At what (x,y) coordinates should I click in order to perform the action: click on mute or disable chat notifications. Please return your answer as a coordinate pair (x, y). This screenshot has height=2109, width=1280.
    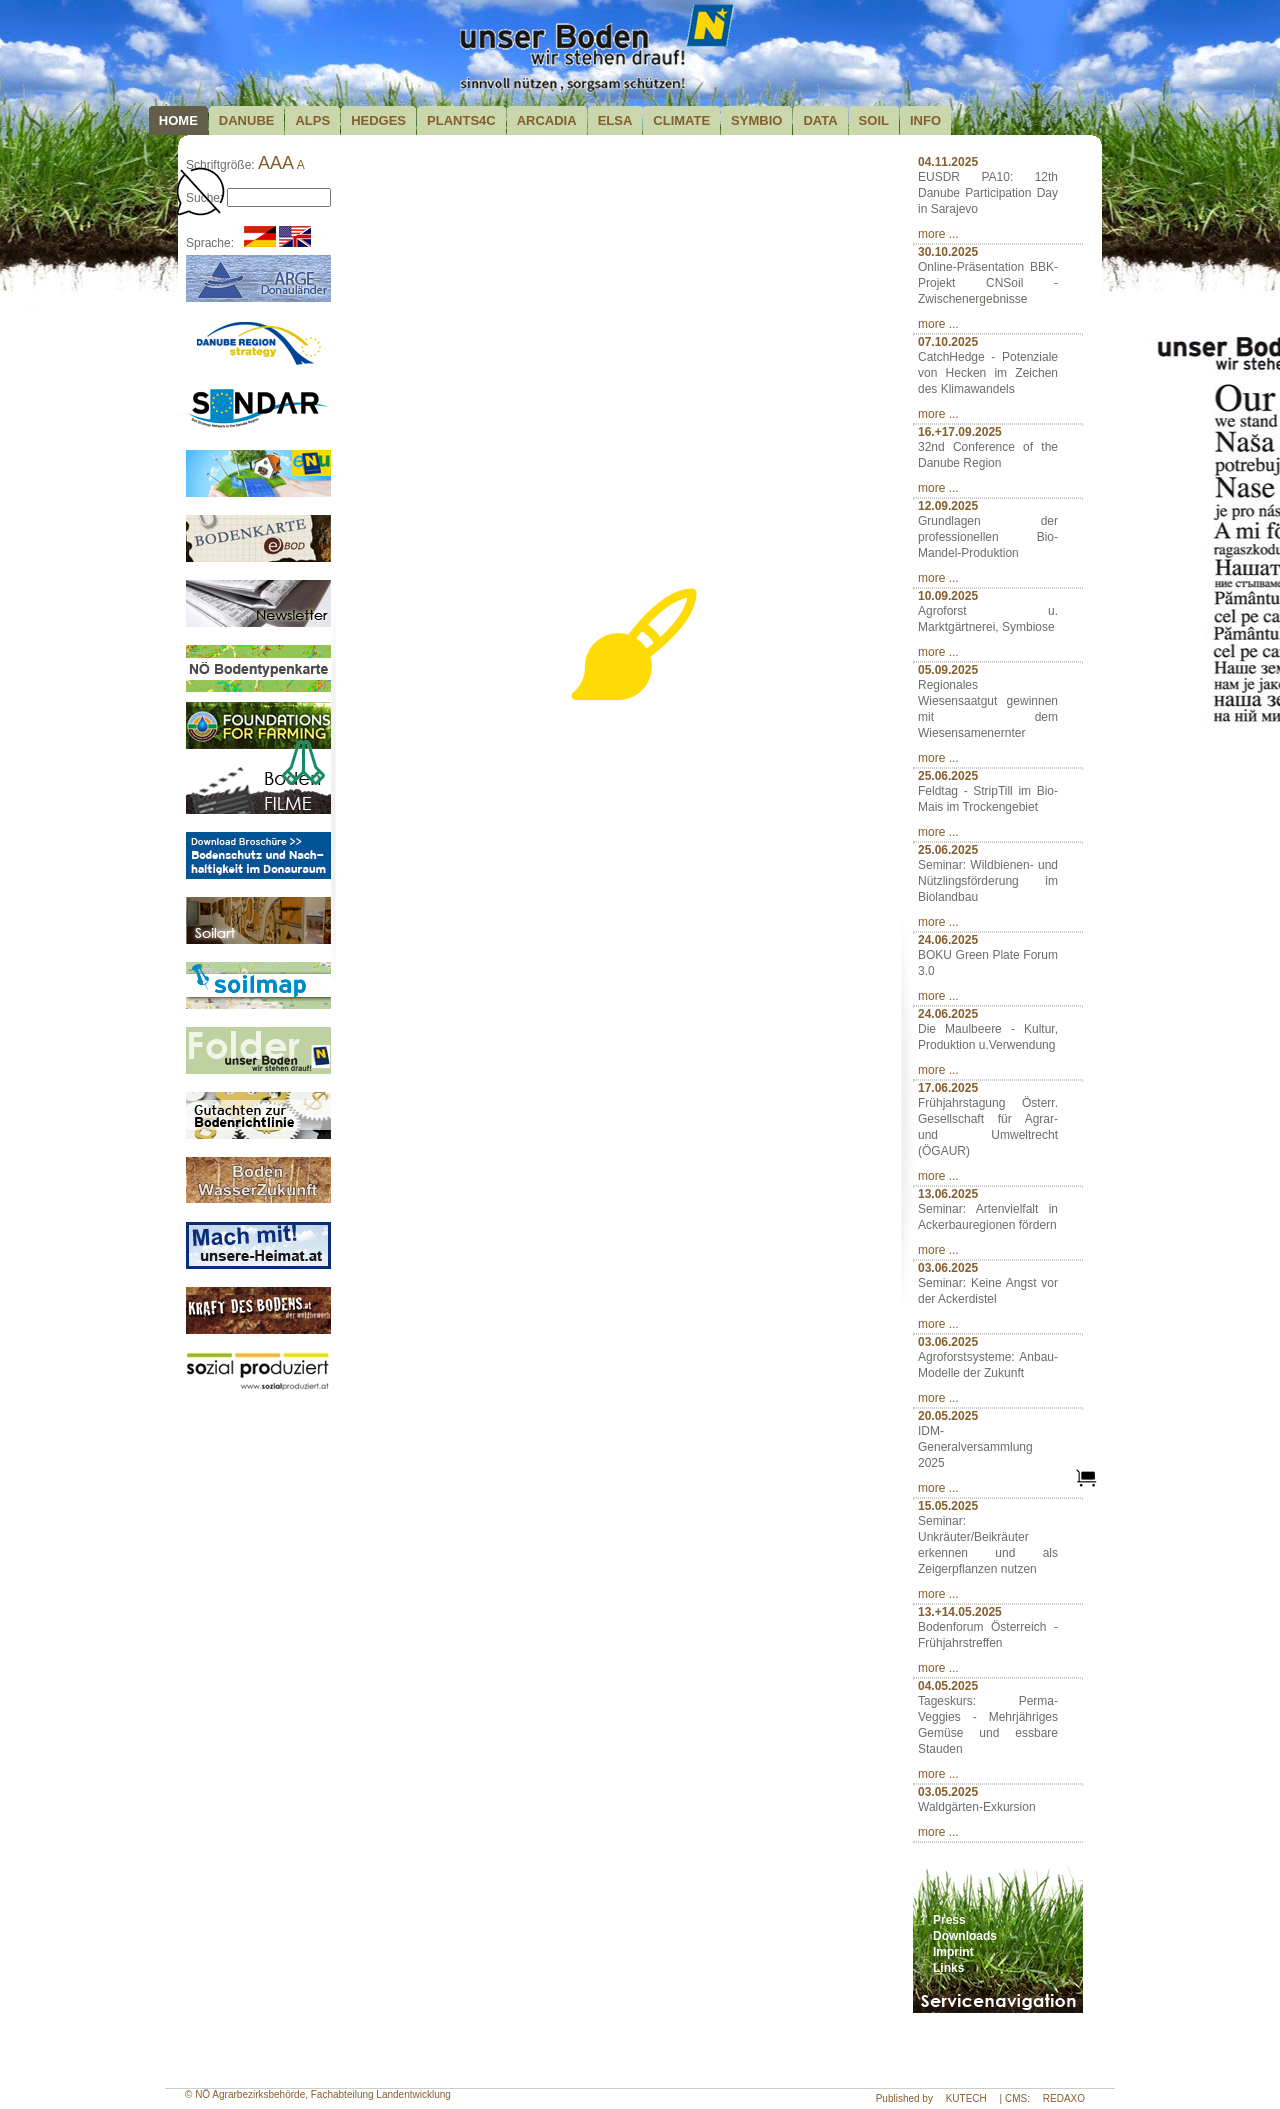
    Looking at the image, I should click on (200, 191).